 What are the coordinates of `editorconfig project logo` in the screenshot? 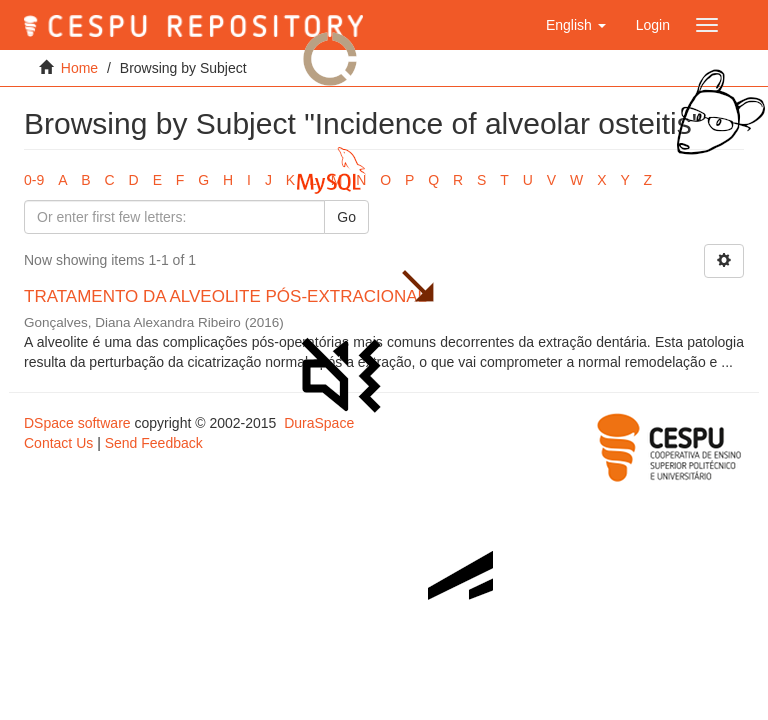 It's located at (721, 112).